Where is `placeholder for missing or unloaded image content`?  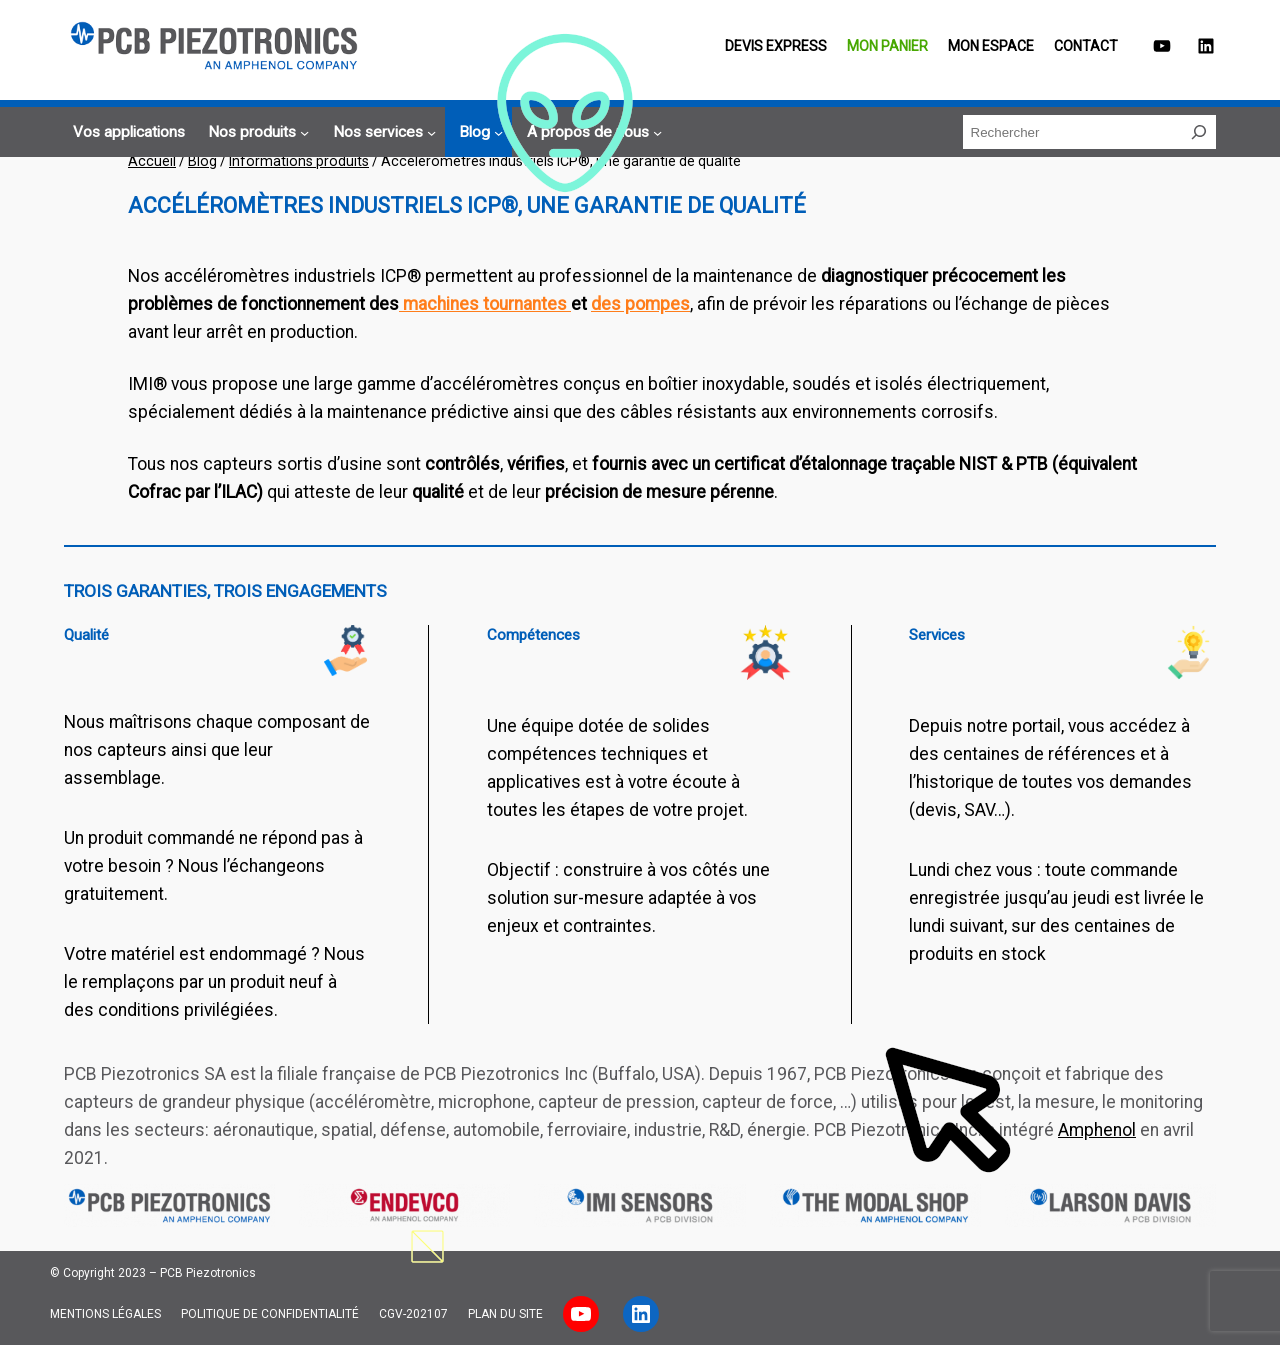 placeholder for missing or unloaded image content is located at coordinates (427, 1246).